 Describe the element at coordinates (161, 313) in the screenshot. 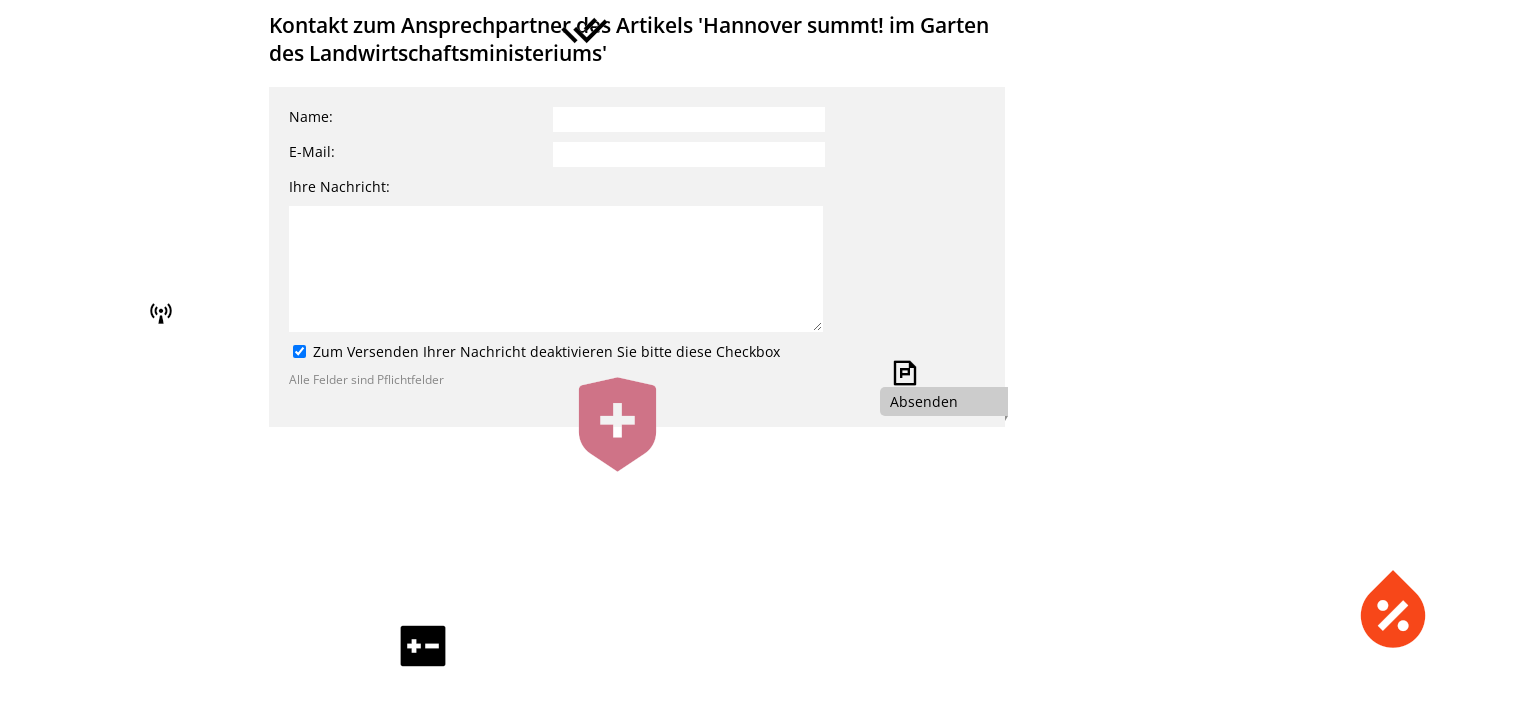

I see `start a live broadcast or stream` at that location.